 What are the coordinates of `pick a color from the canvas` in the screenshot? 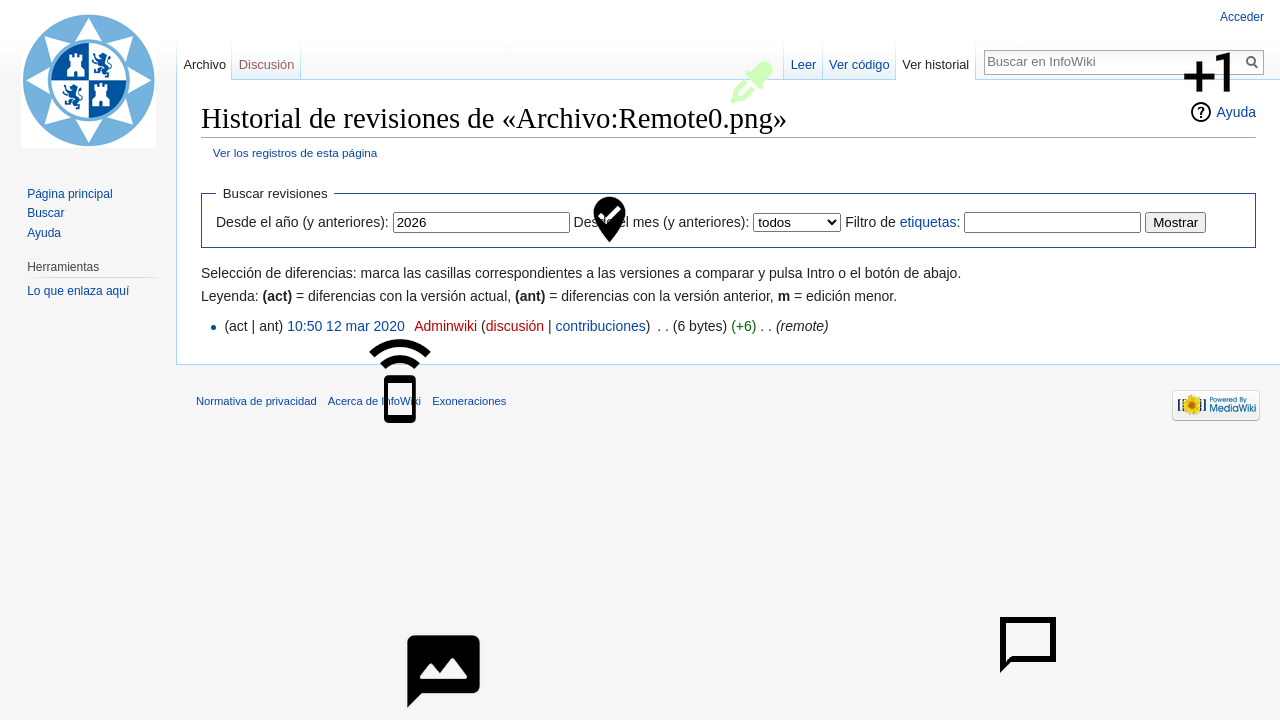 It's located at (751, 82).